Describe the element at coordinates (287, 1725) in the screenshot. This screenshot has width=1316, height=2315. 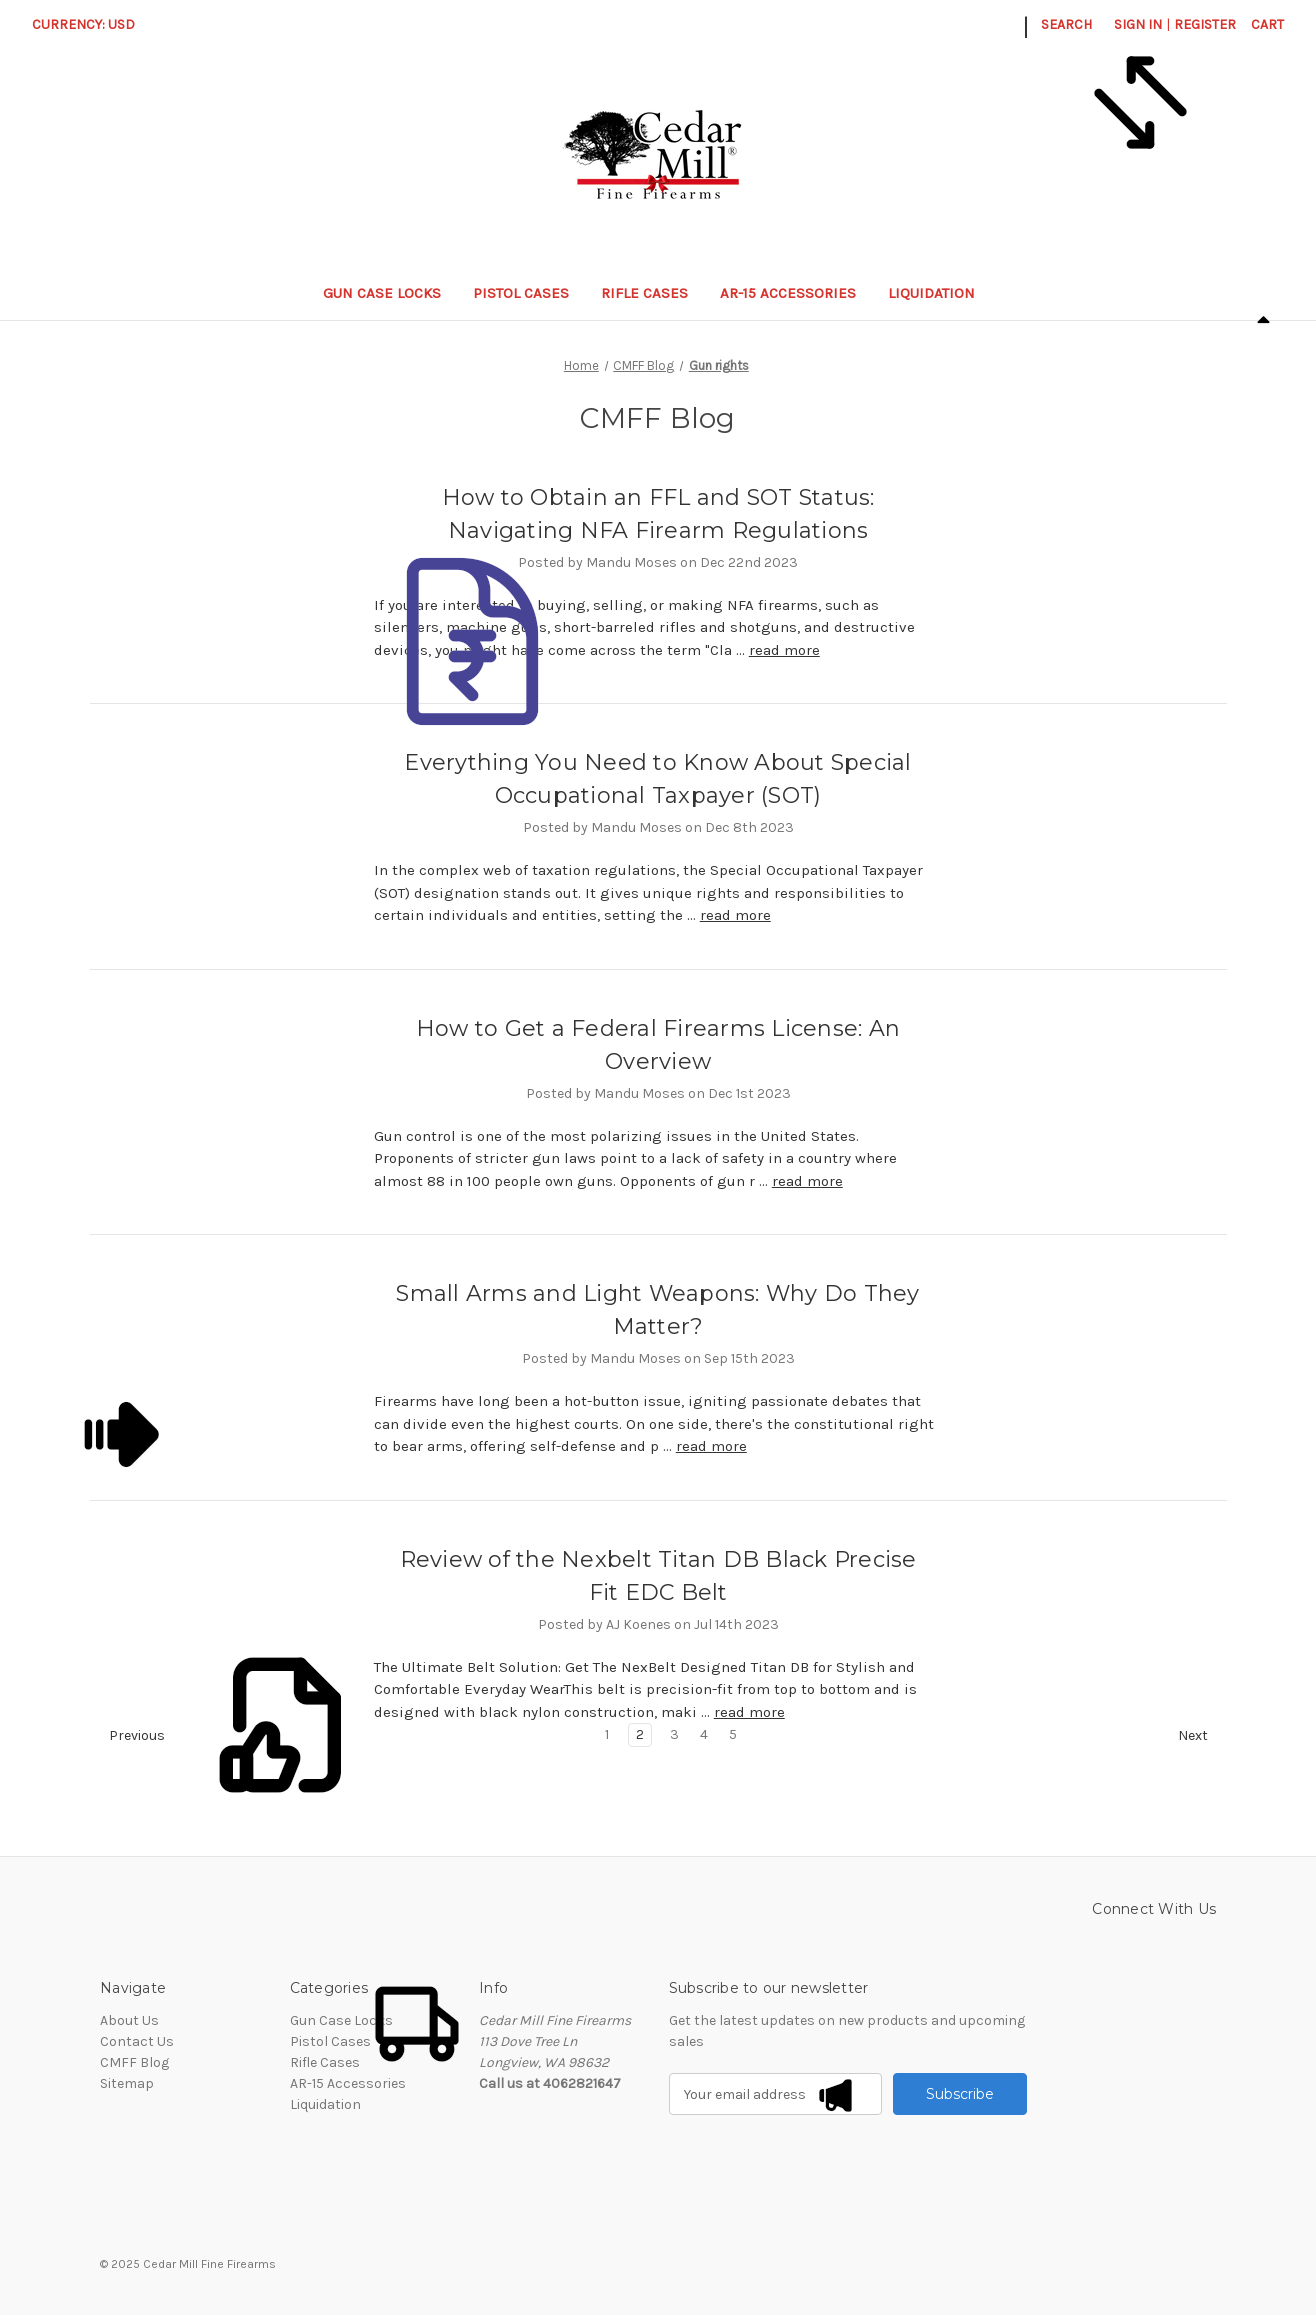
I see `like or approve a document` at that location.